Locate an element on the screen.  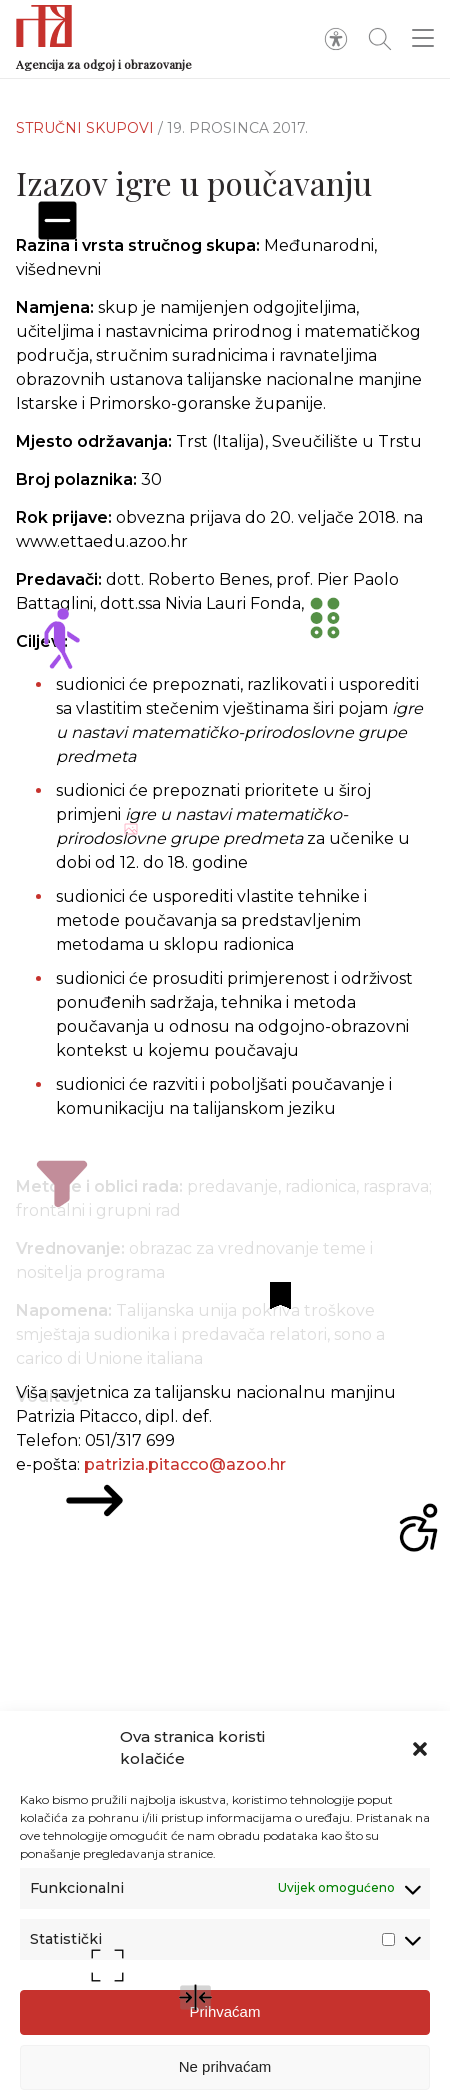
enable braille accessibility features is located at coordinates (325, 618).